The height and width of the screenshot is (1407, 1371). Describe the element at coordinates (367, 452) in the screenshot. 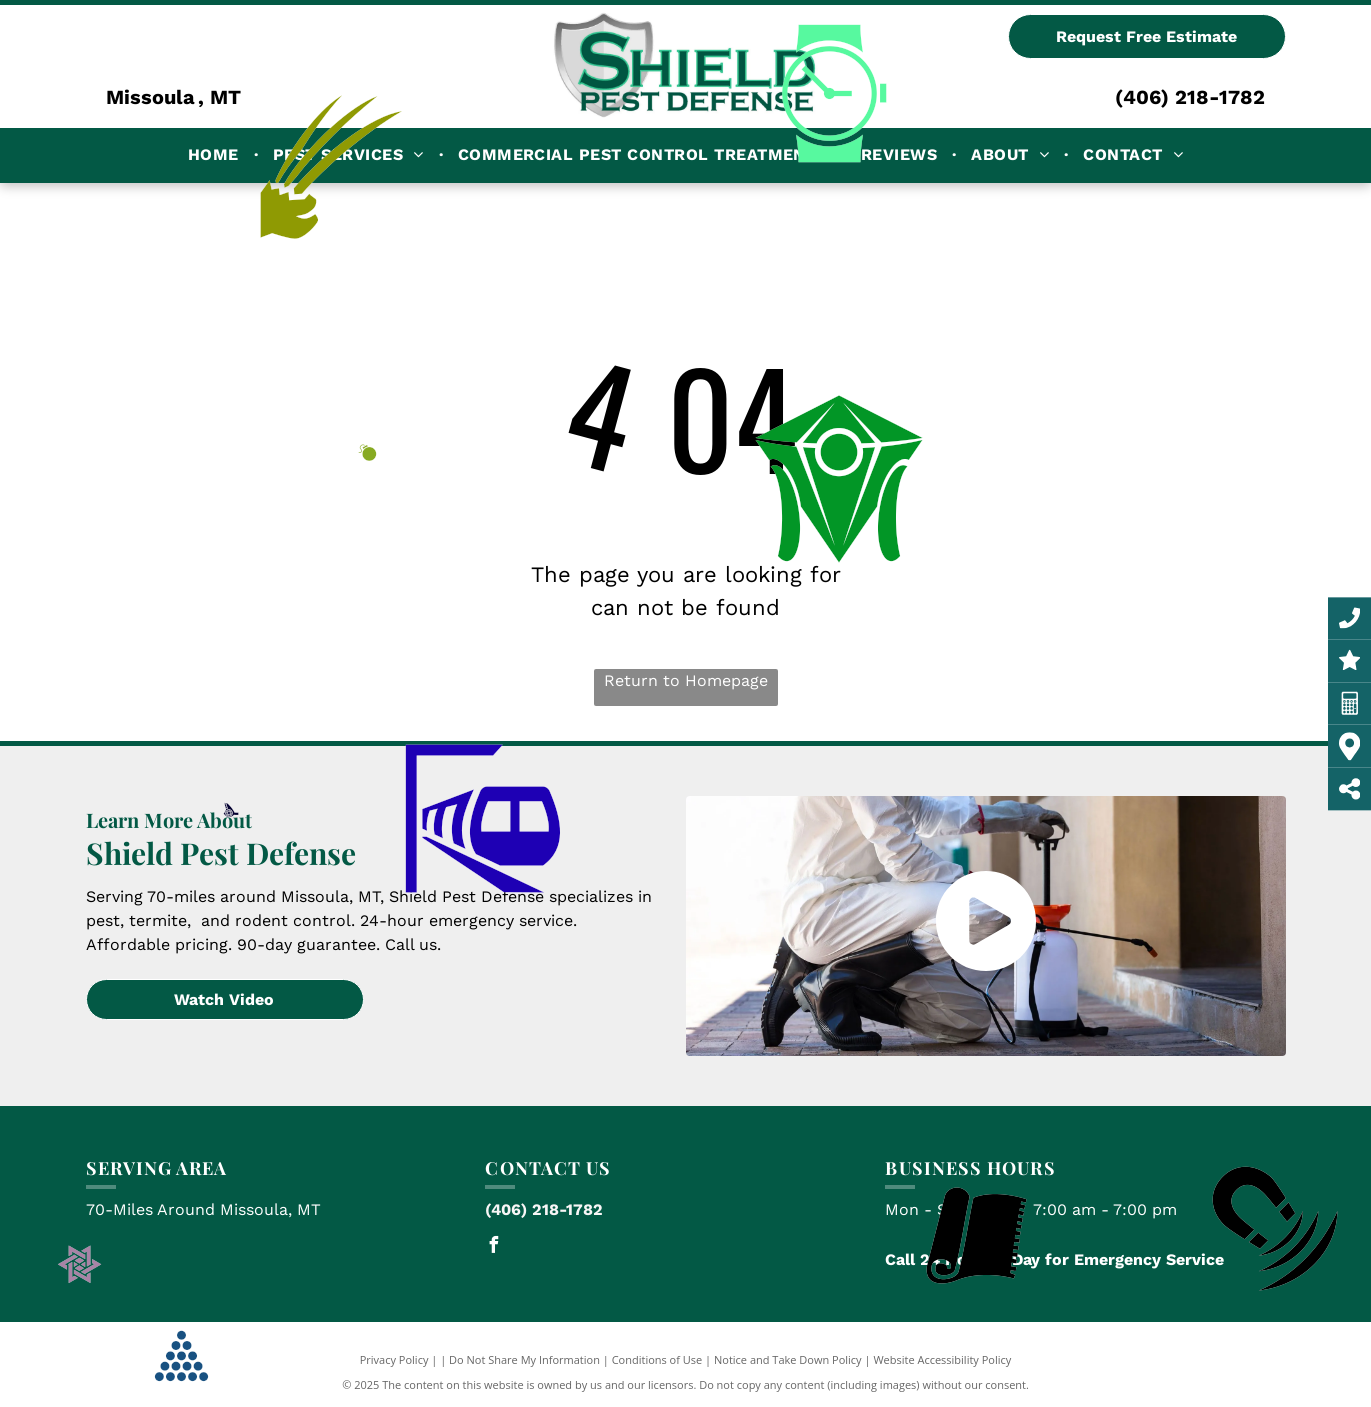

I see `an inactive or disarmed bomb item` at that location.